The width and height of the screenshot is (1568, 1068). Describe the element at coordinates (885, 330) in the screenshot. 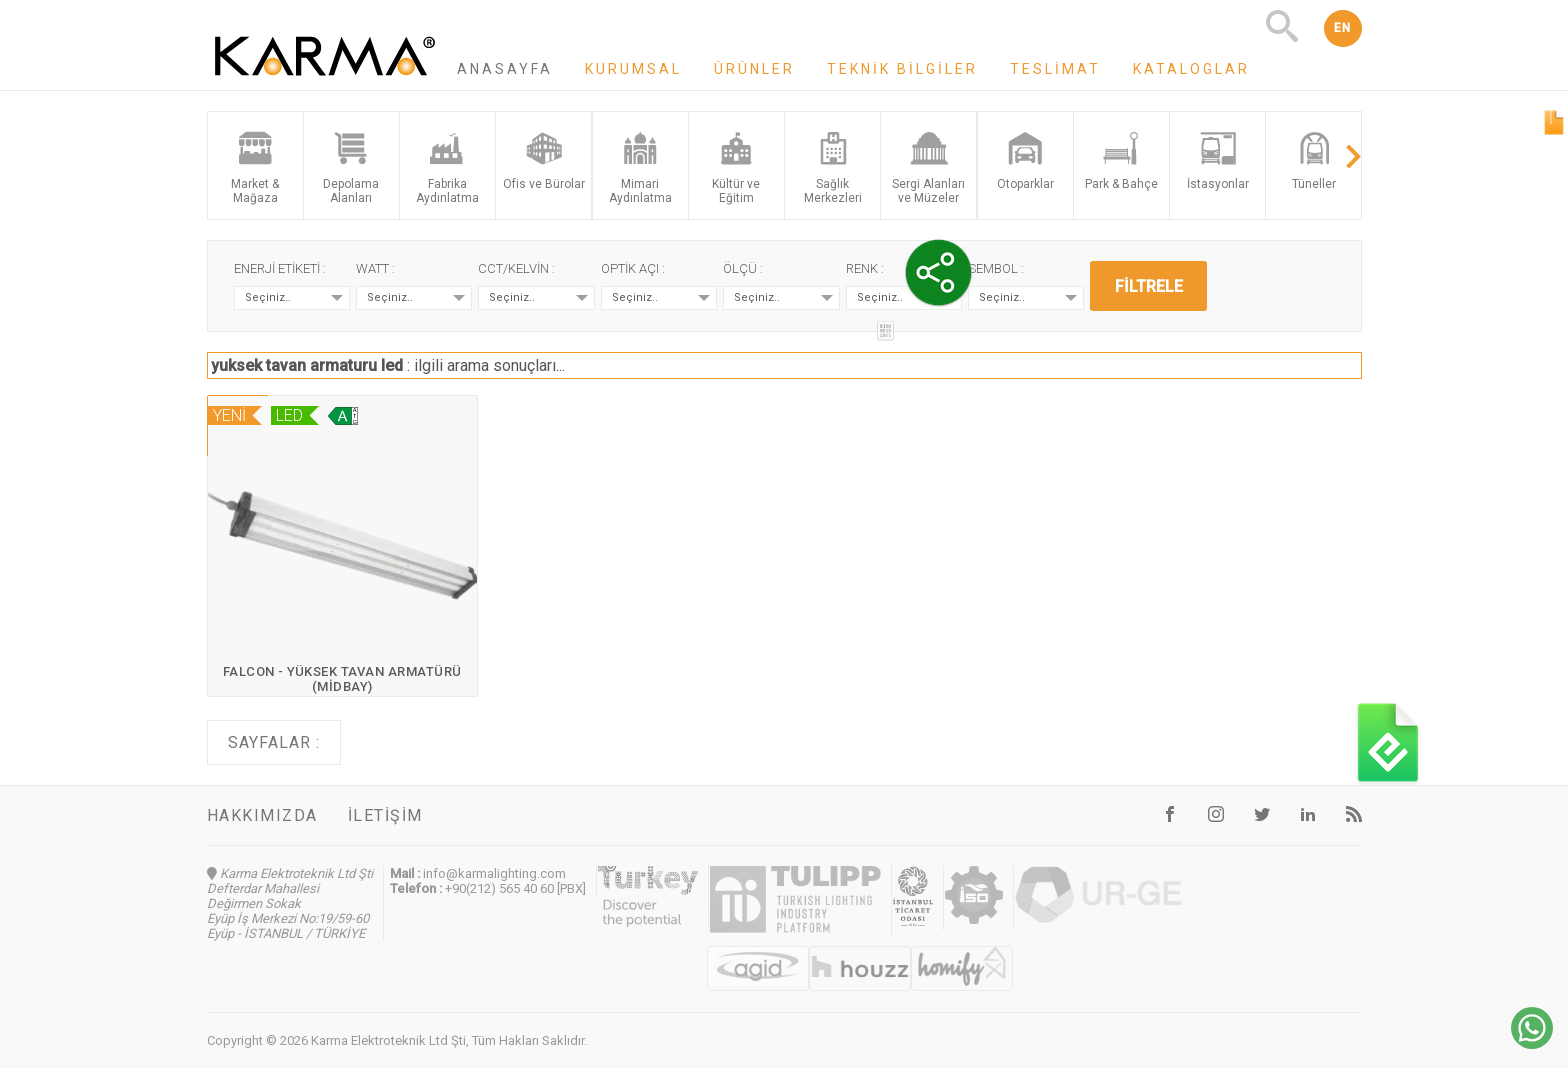

I see `executable or downloadable windows file` at that location.